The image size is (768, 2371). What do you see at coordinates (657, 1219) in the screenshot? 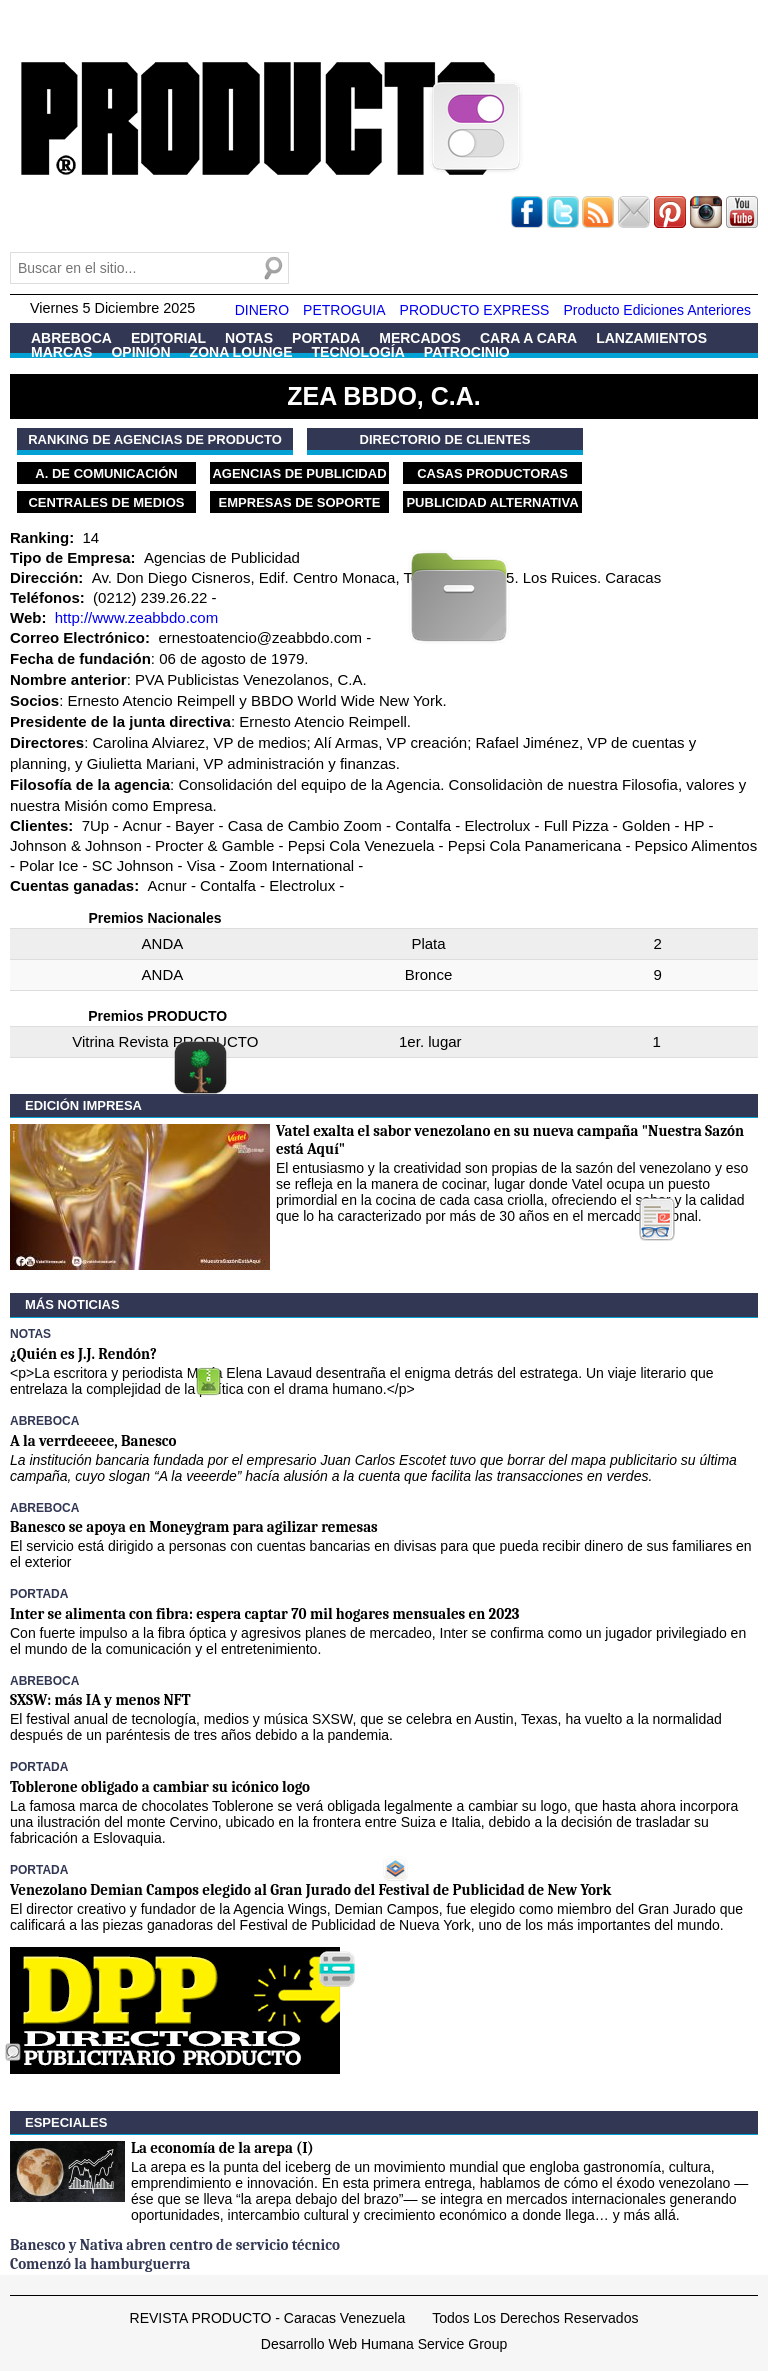
I see `open evince document viewer` at bounding box center [657, 1219].